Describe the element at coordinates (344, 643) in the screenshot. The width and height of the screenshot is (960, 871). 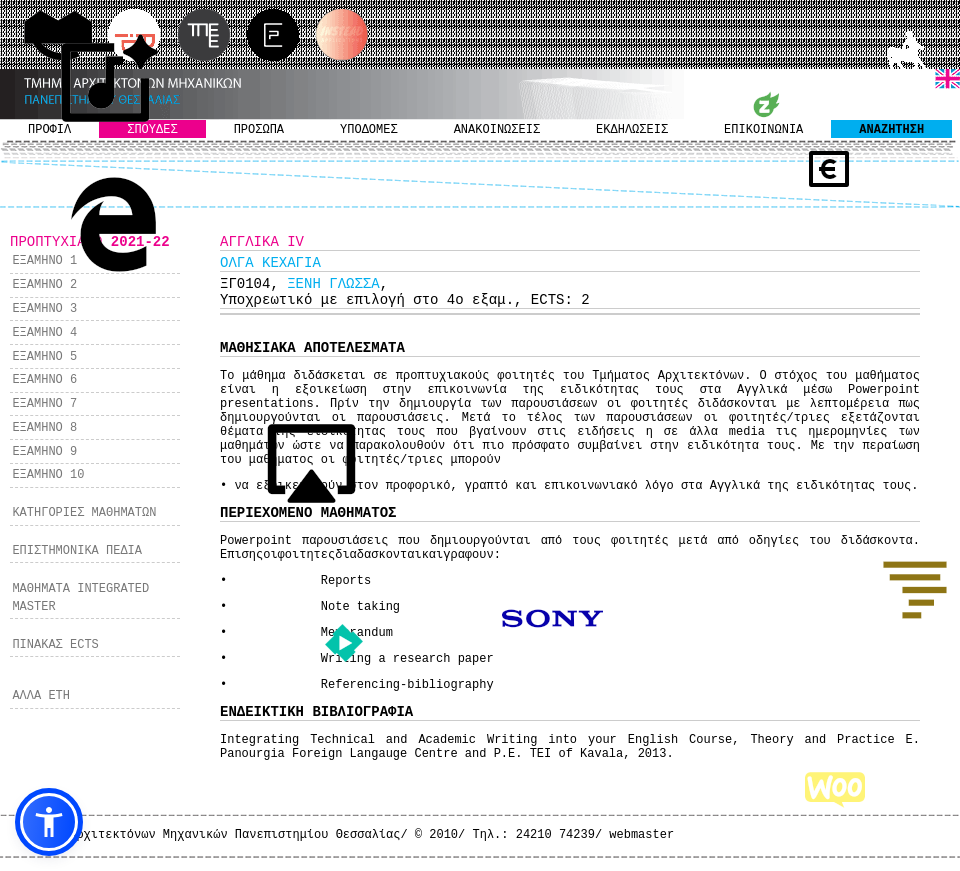
I see `open the Emby media server app` at that location.